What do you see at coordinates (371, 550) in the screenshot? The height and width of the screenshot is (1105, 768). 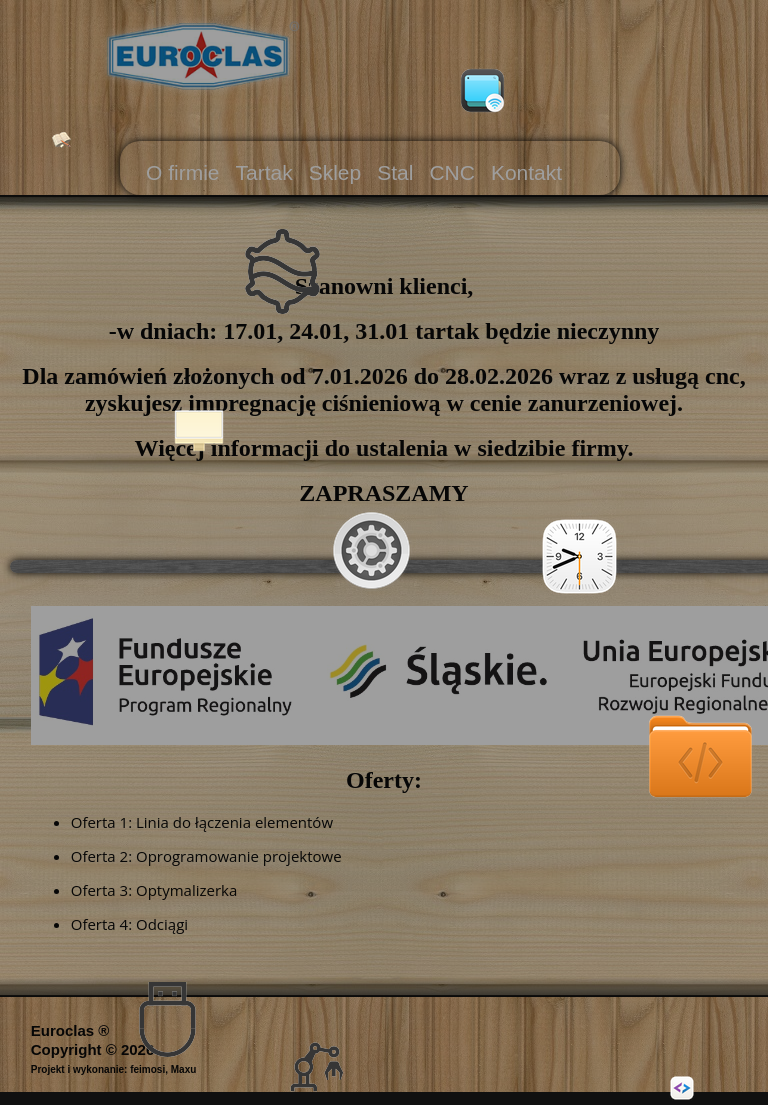 I see `view file properties and settings` at bounding box center [371, 550].